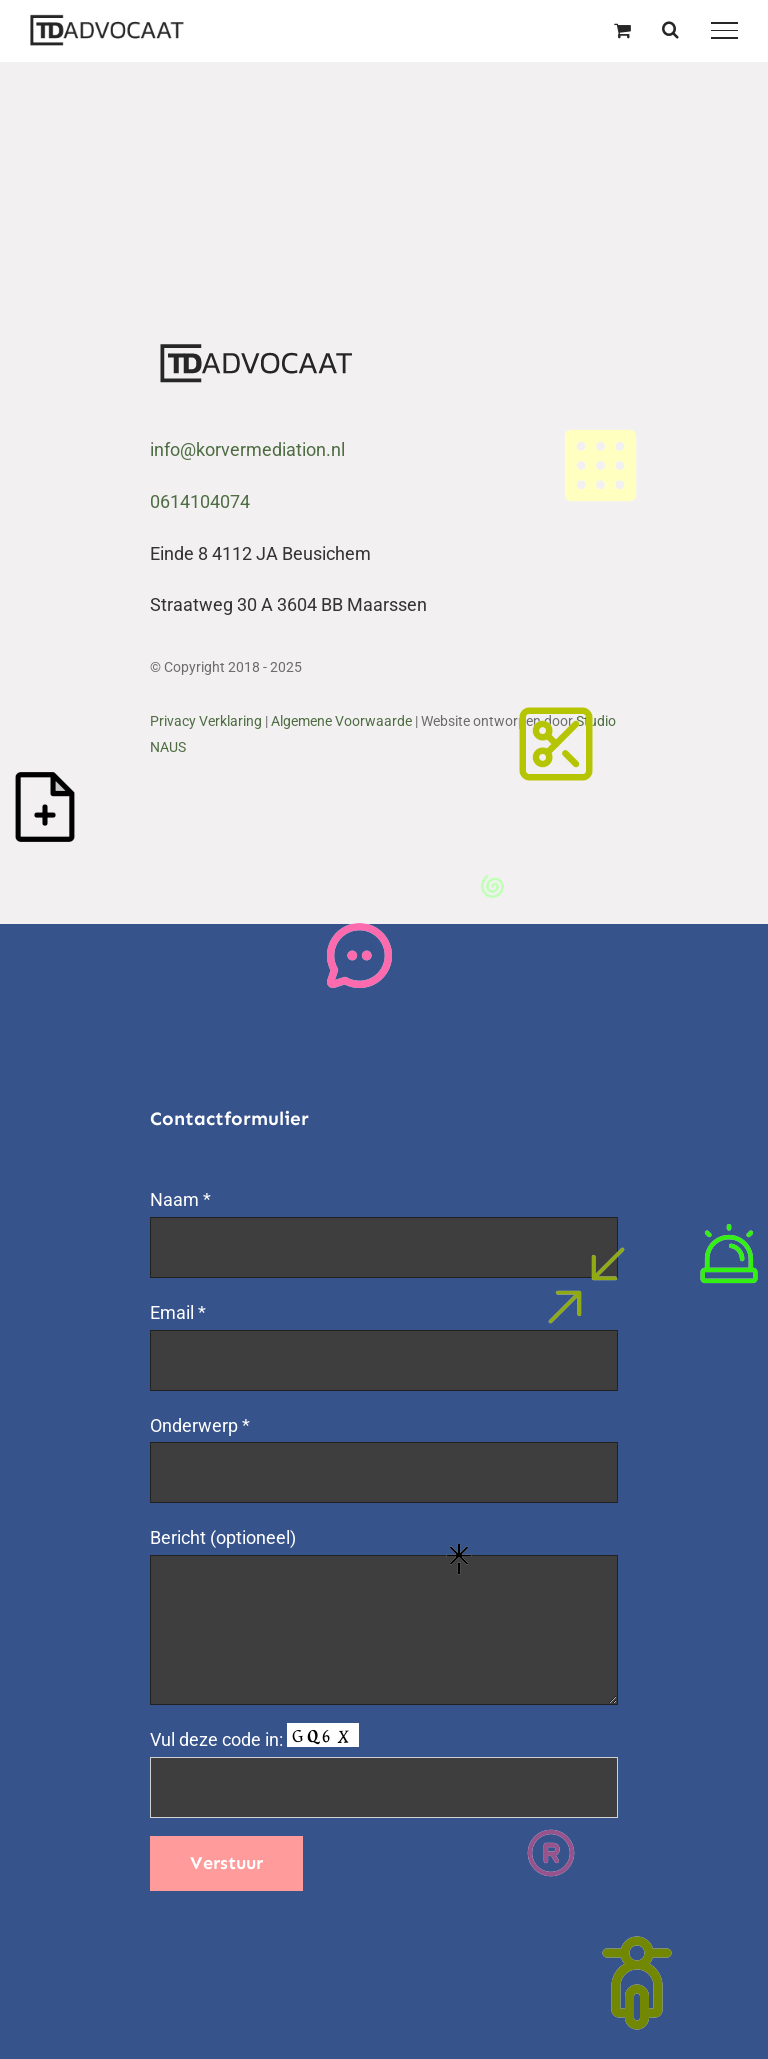 This screenshot has height=2059, width=768. Describe the element at coordinates (729, 1259) in the screenshot. I see `indicates an active alert or warning` at that location.